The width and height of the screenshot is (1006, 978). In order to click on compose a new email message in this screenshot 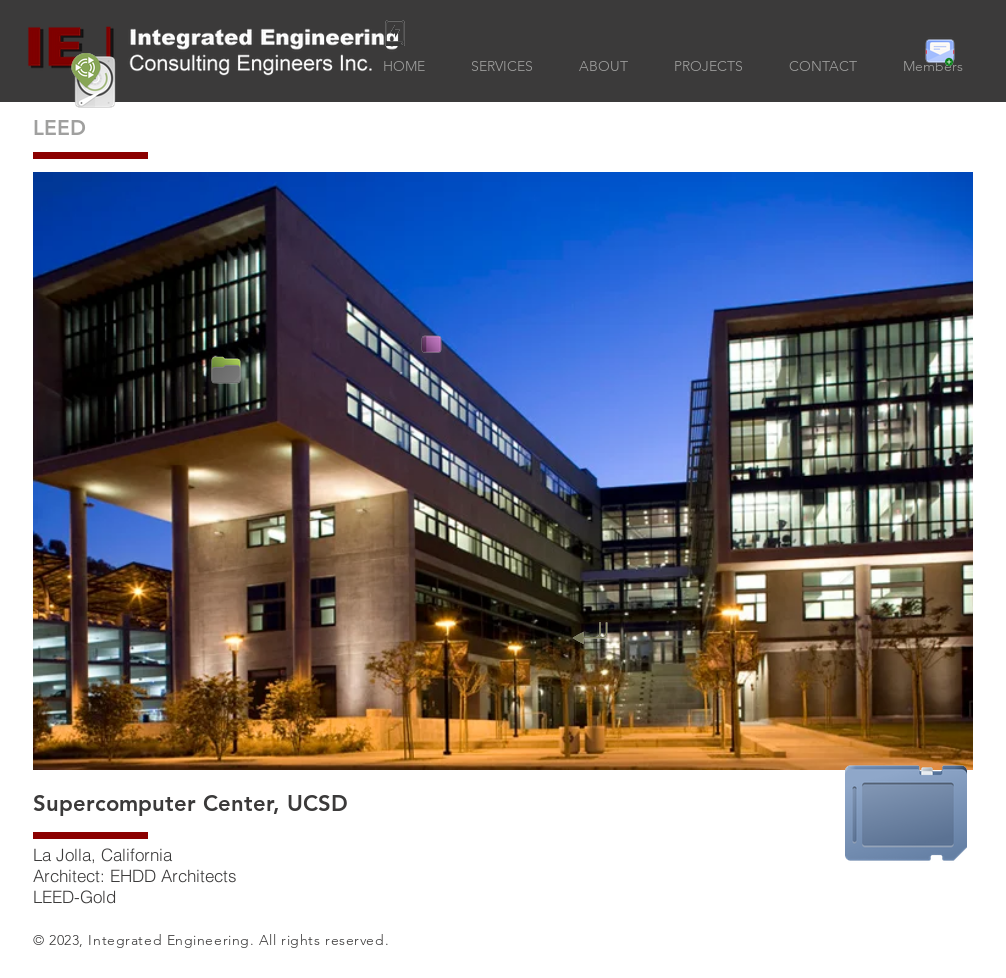, I will do `click(940, 51)`.